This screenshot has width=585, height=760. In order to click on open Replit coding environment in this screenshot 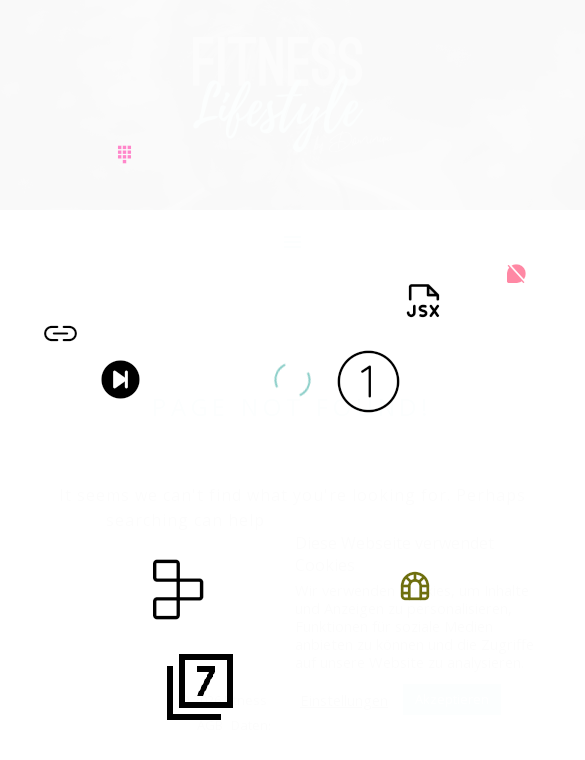, I will do `click(173, 589)`.